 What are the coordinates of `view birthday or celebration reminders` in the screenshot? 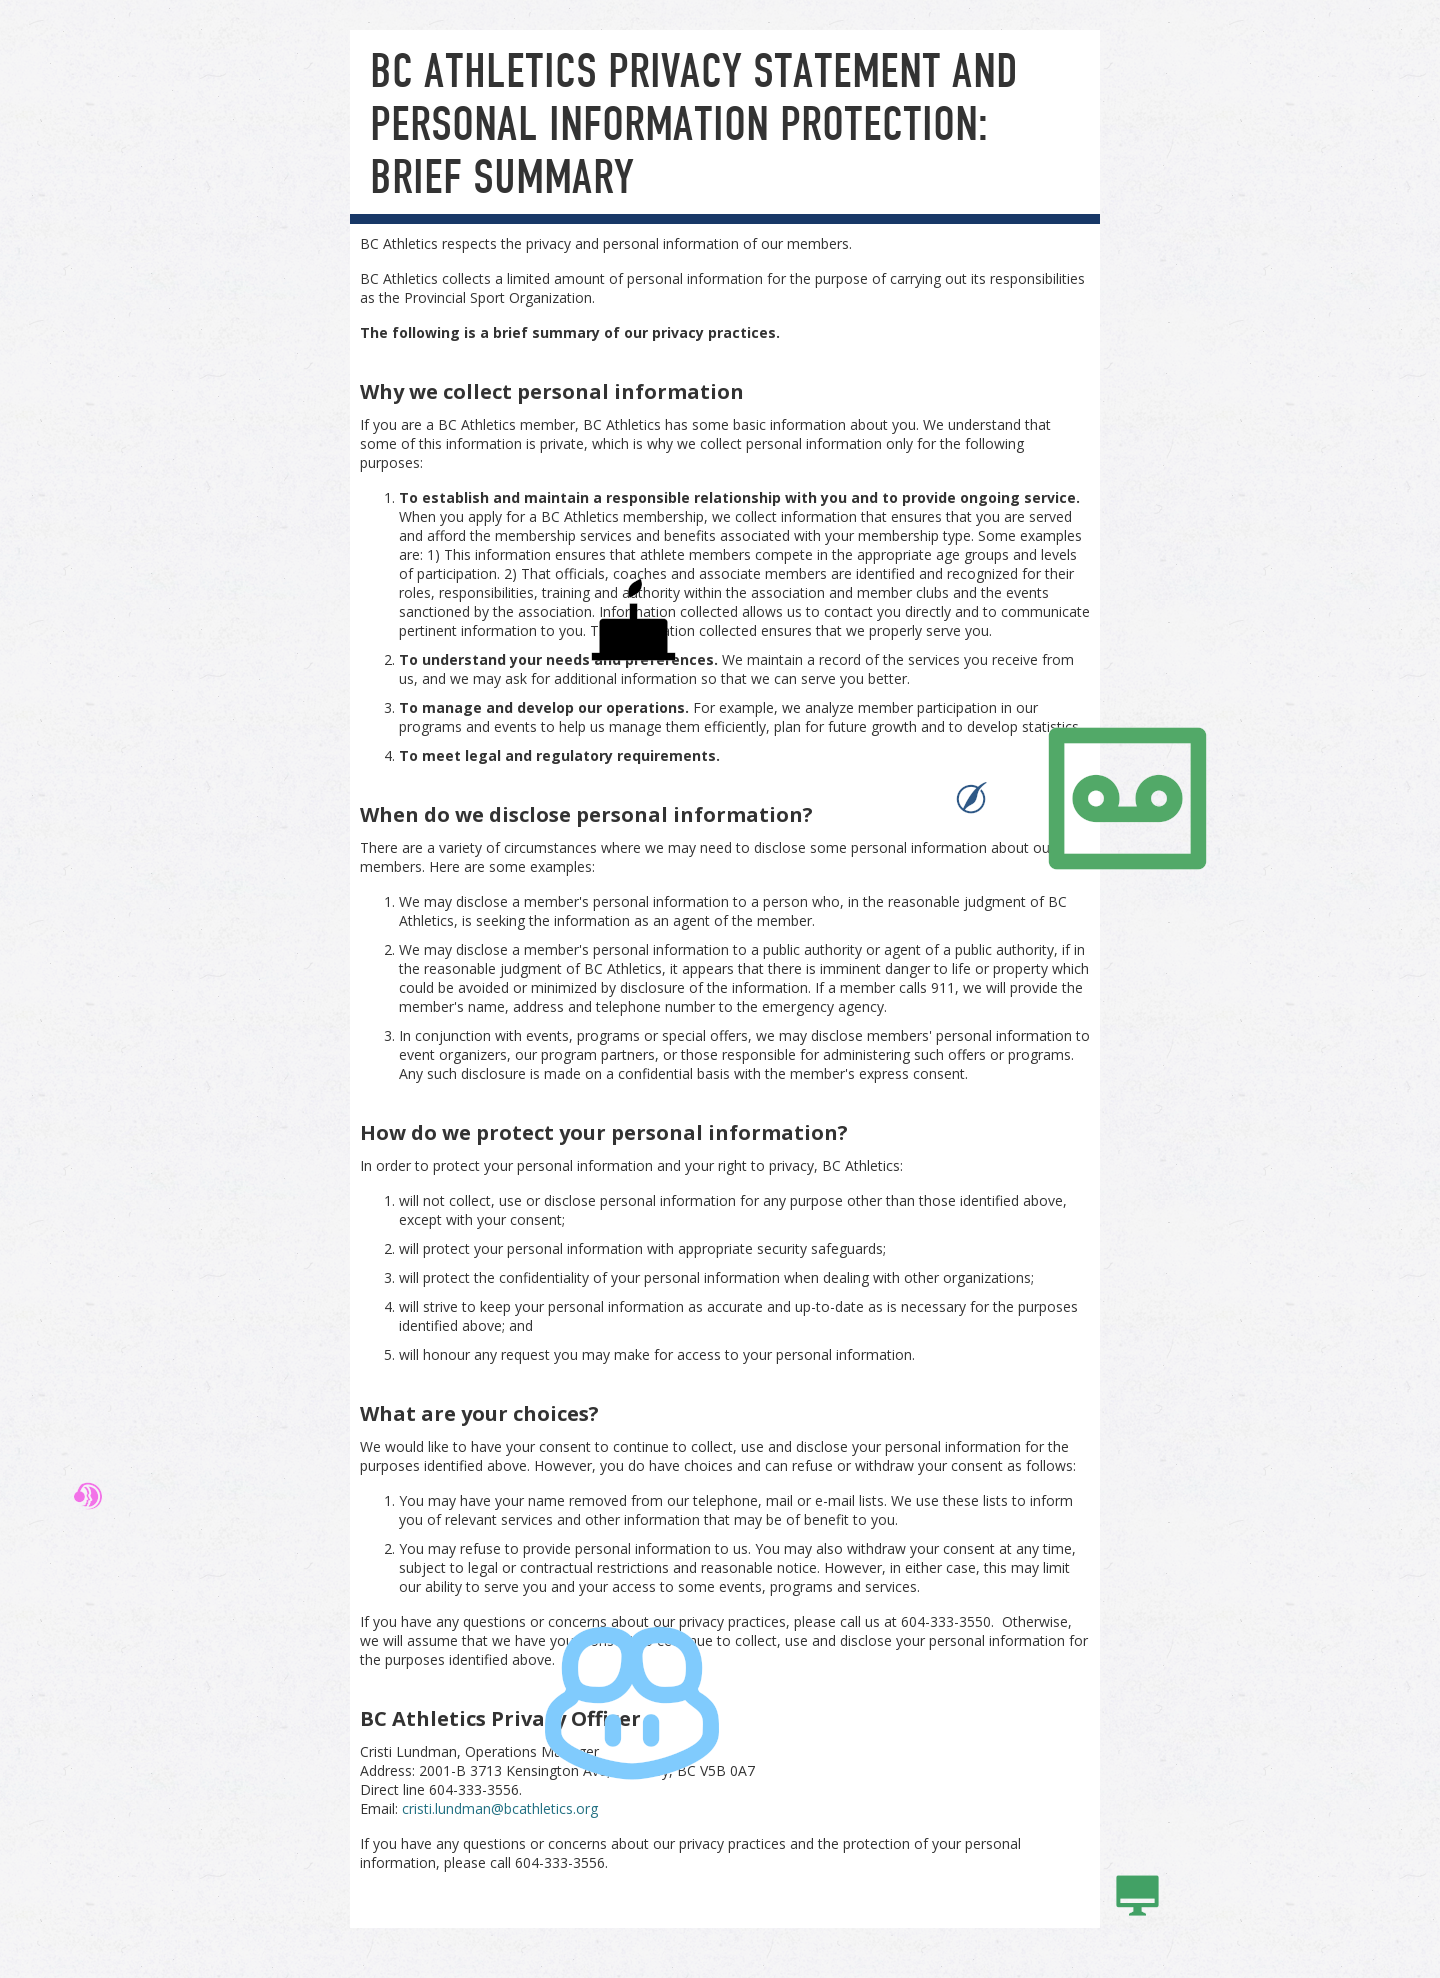 It's located at (633, 622).